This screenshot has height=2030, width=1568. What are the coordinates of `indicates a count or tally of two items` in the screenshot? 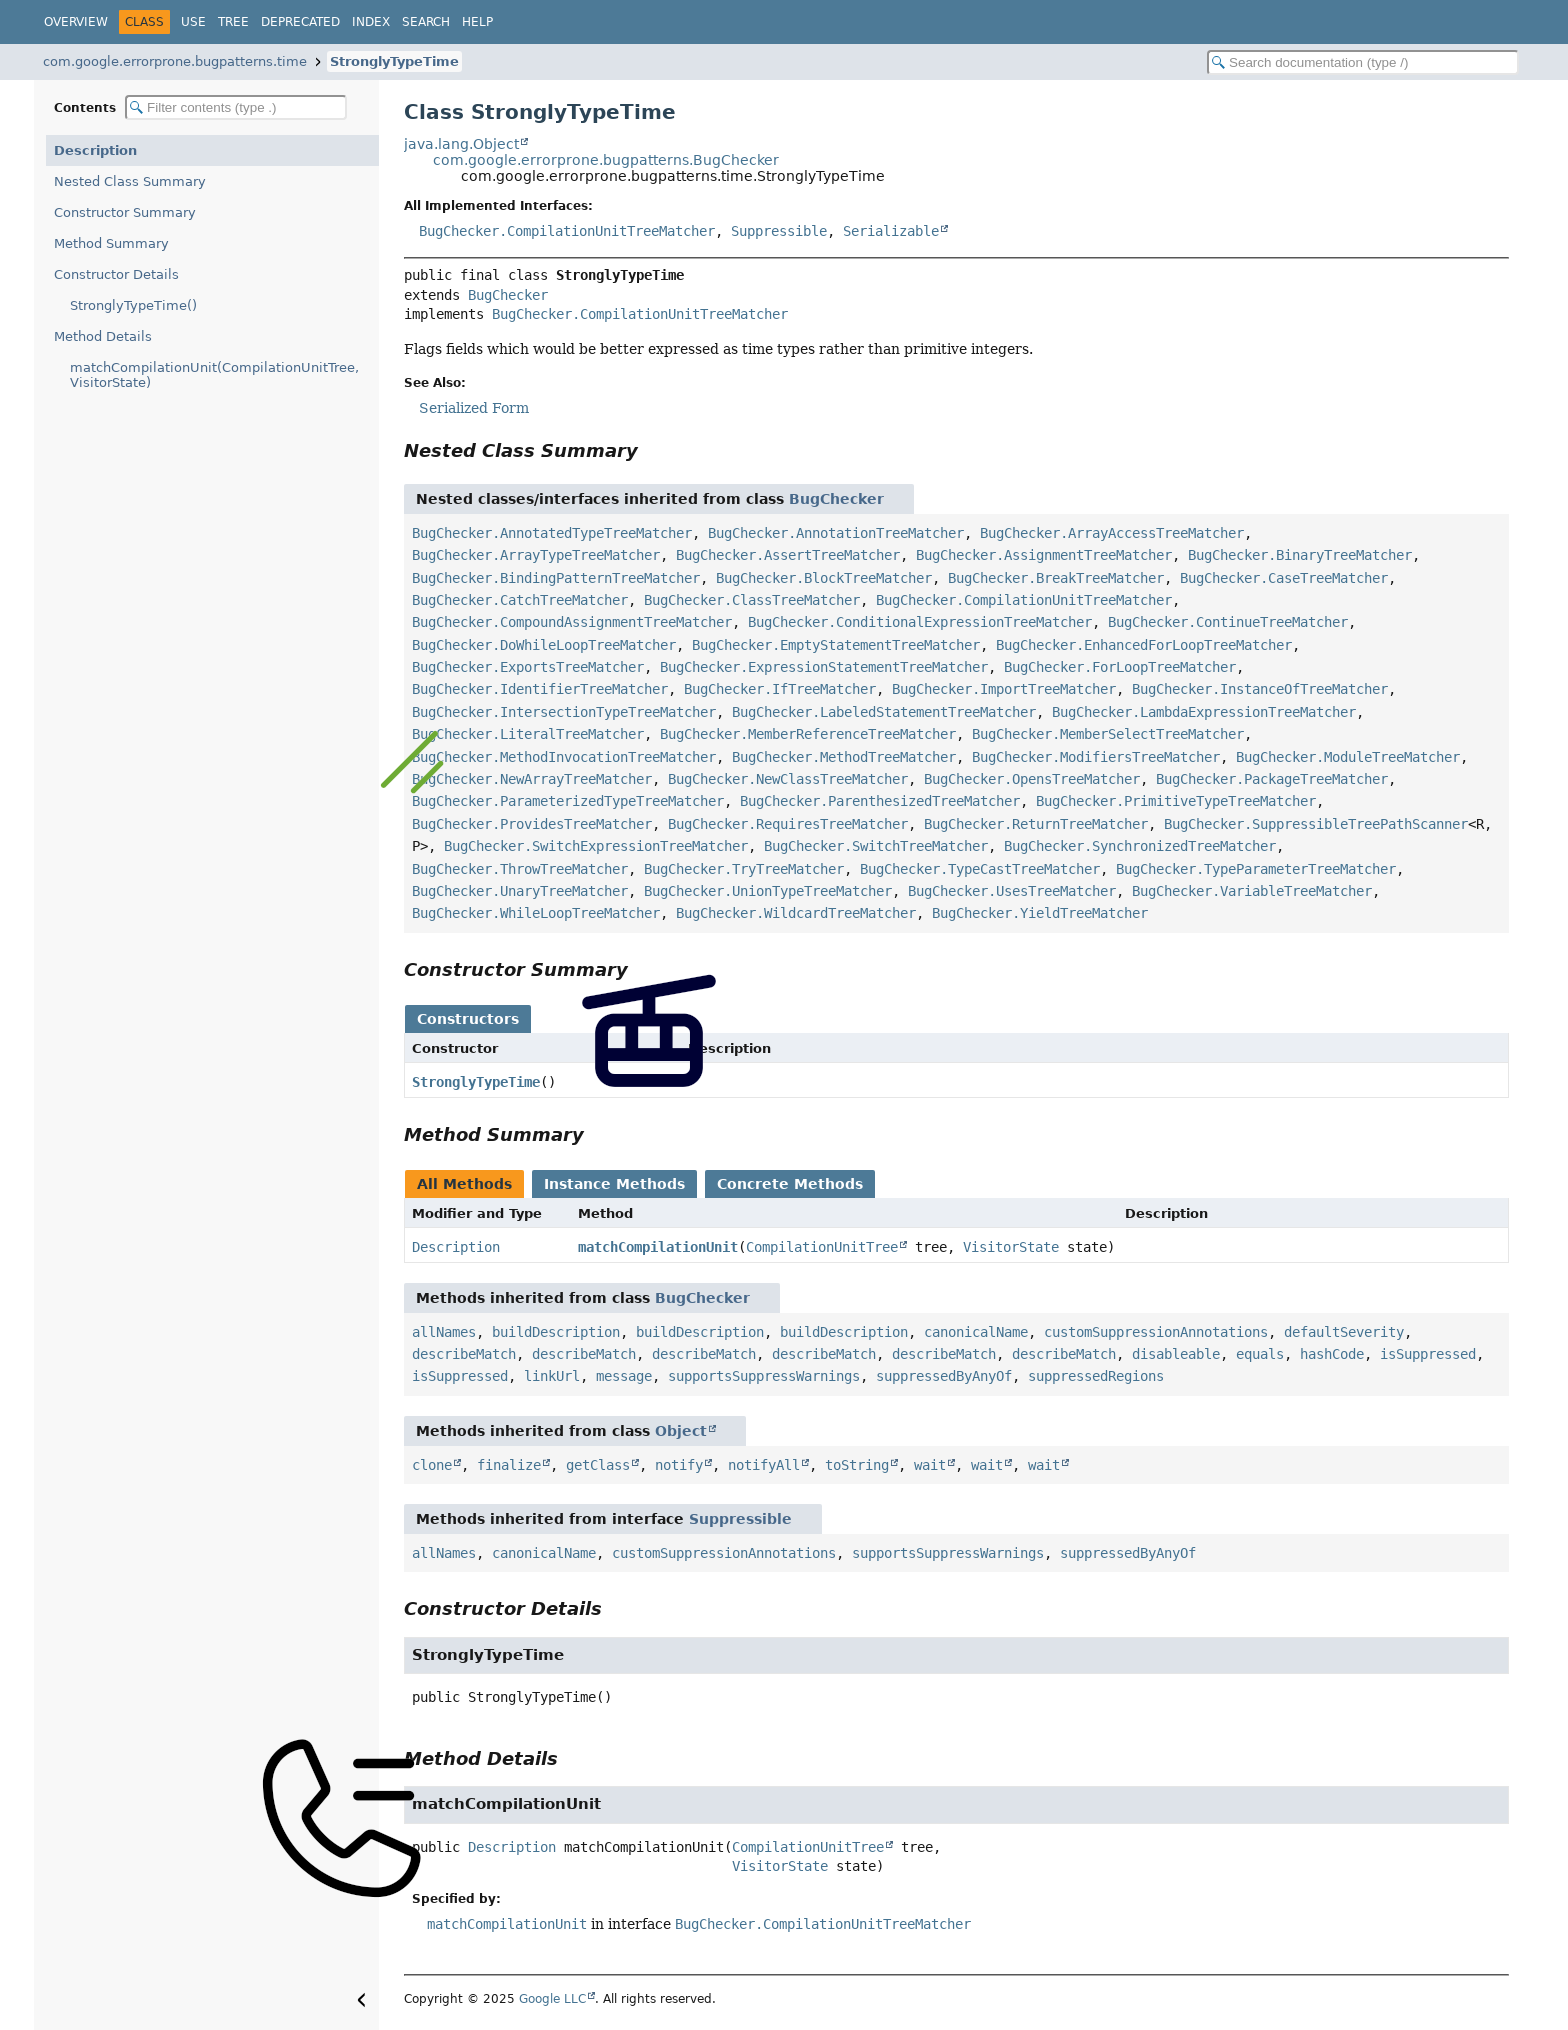 It's located at (413, 763).